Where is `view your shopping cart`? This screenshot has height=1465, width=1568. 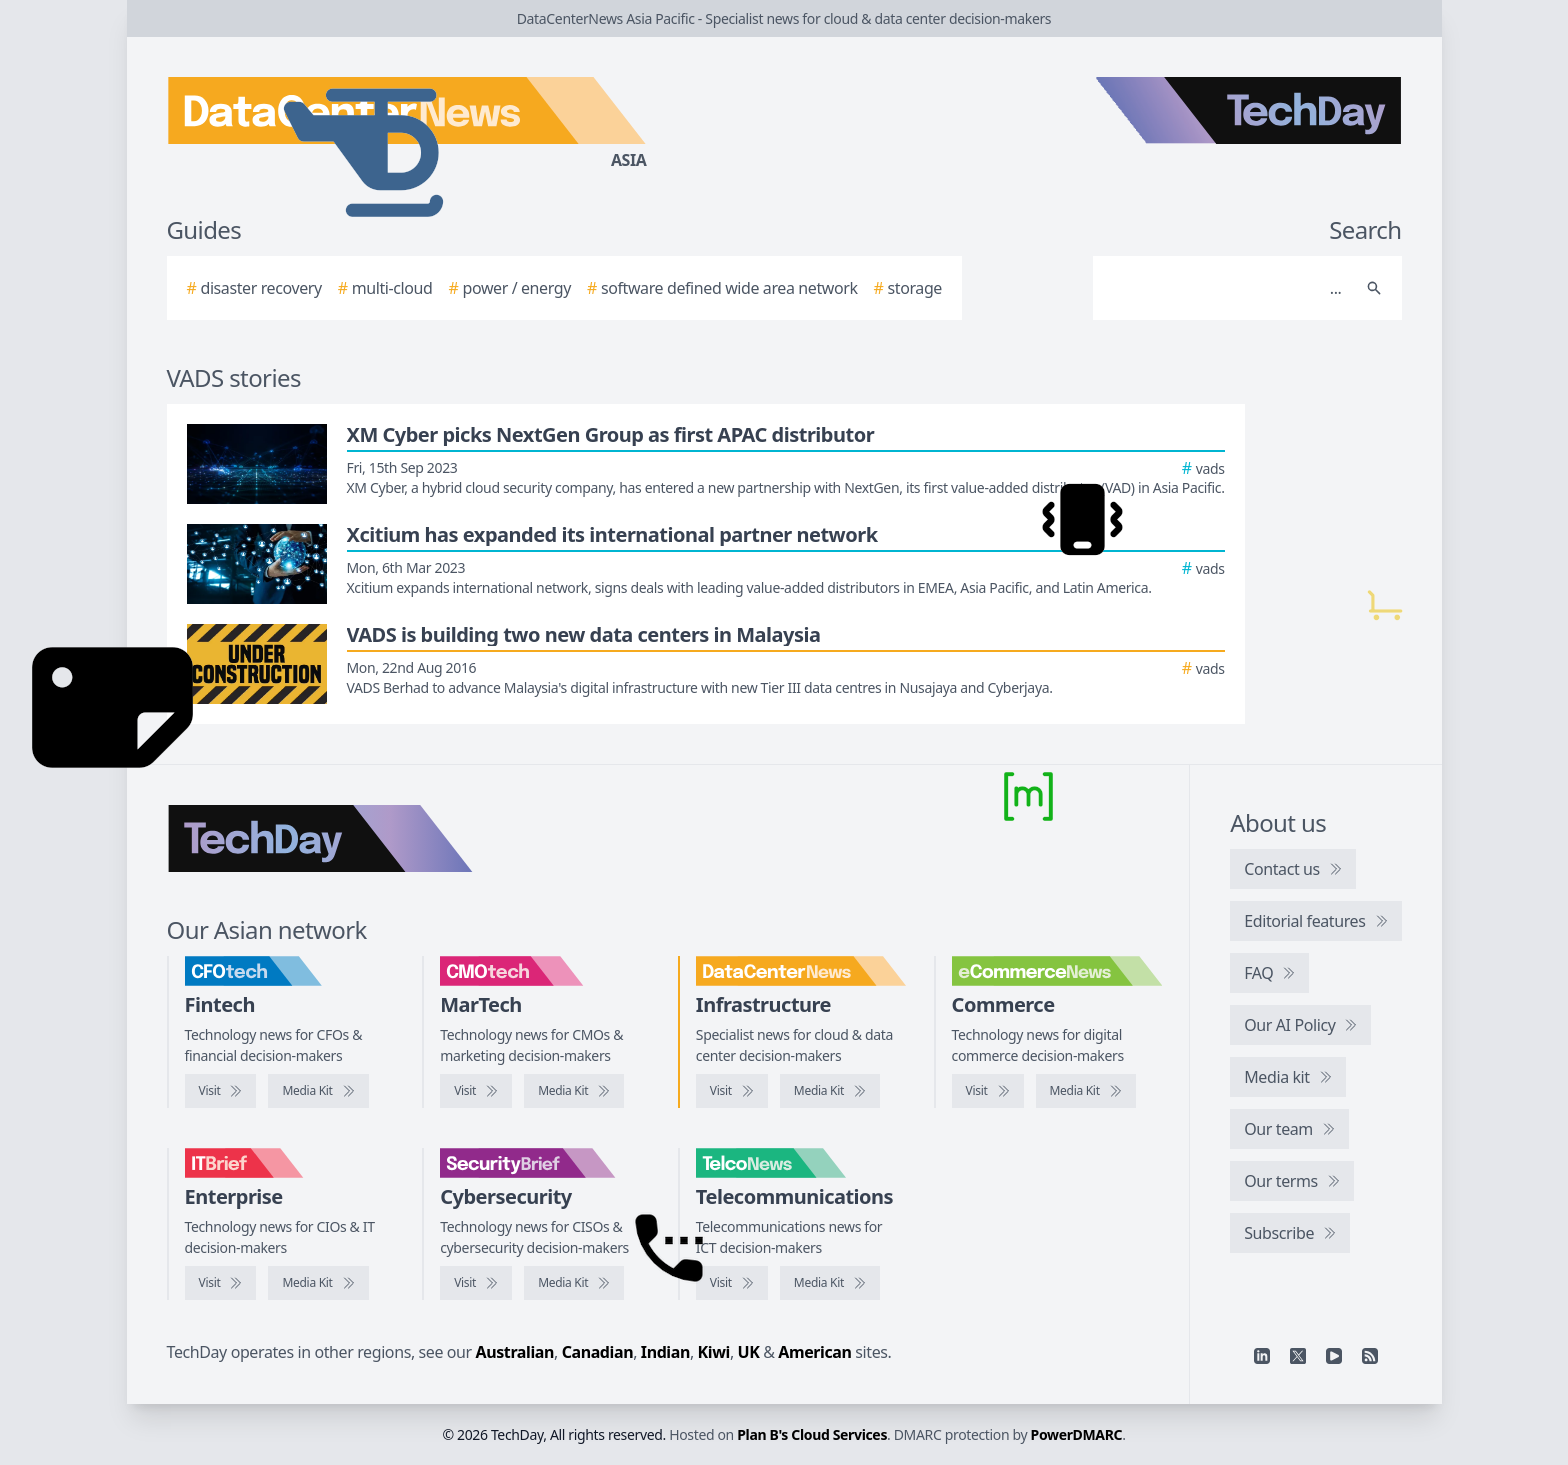
view your shopping cart is located at coordinates (1384, 603).